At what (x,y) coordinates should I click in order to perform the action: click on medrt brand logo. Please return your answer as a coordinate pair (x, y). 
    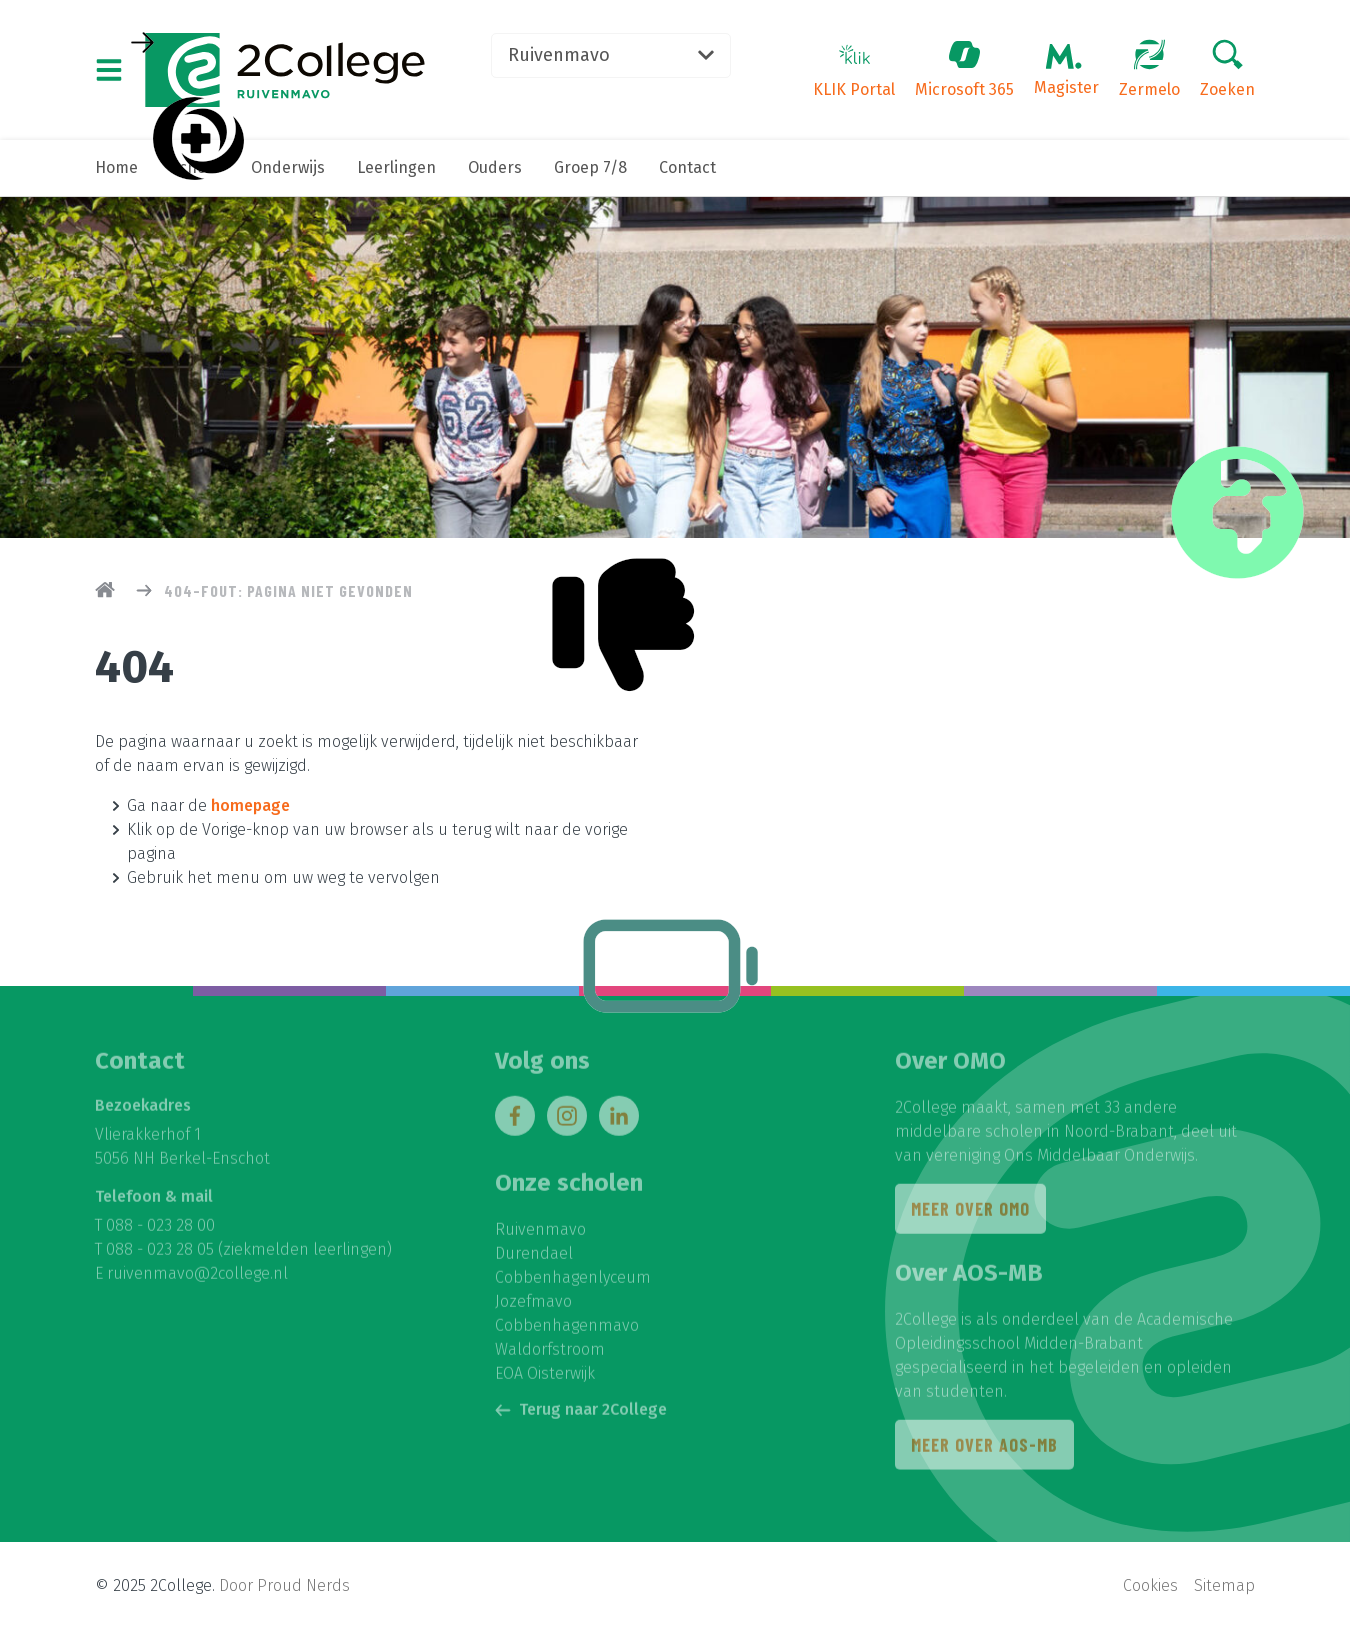
    Looking at the image, I should click on (198, 138).